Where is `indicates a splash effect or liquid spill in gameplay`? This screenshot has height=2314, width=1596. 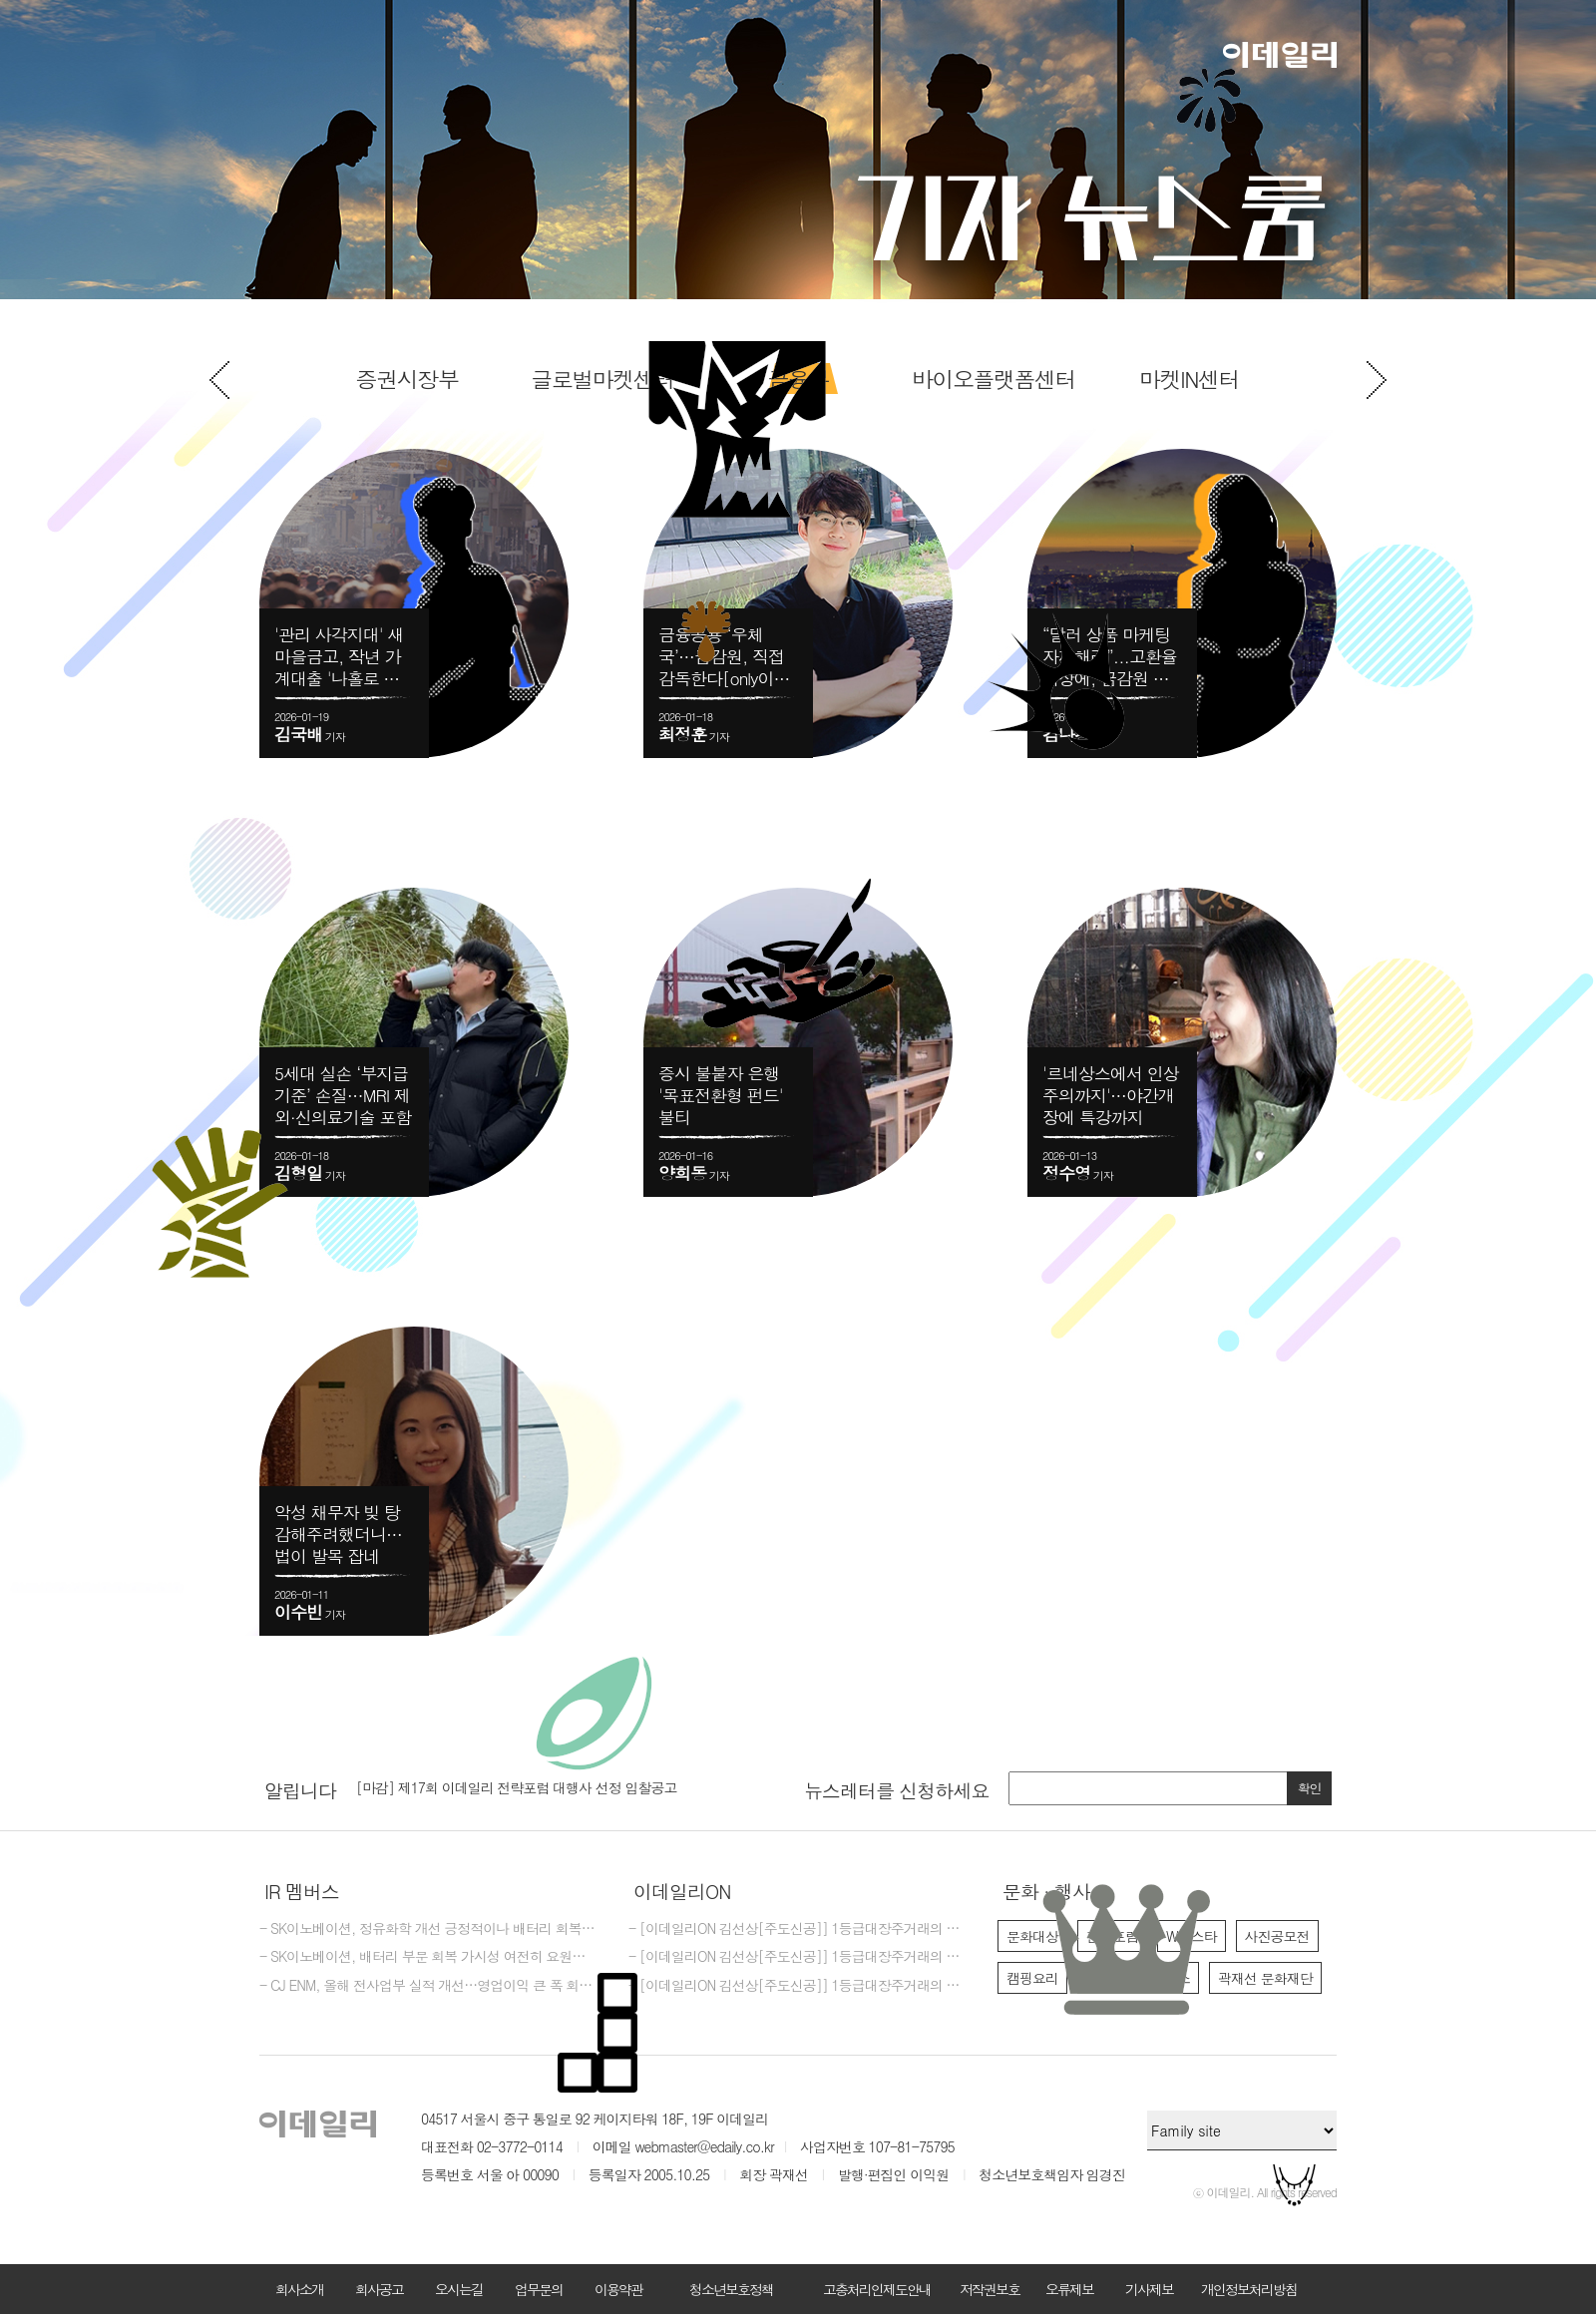
indicates a splash effect or liquid spill in gameplay is located at coordinates (1208, 100).